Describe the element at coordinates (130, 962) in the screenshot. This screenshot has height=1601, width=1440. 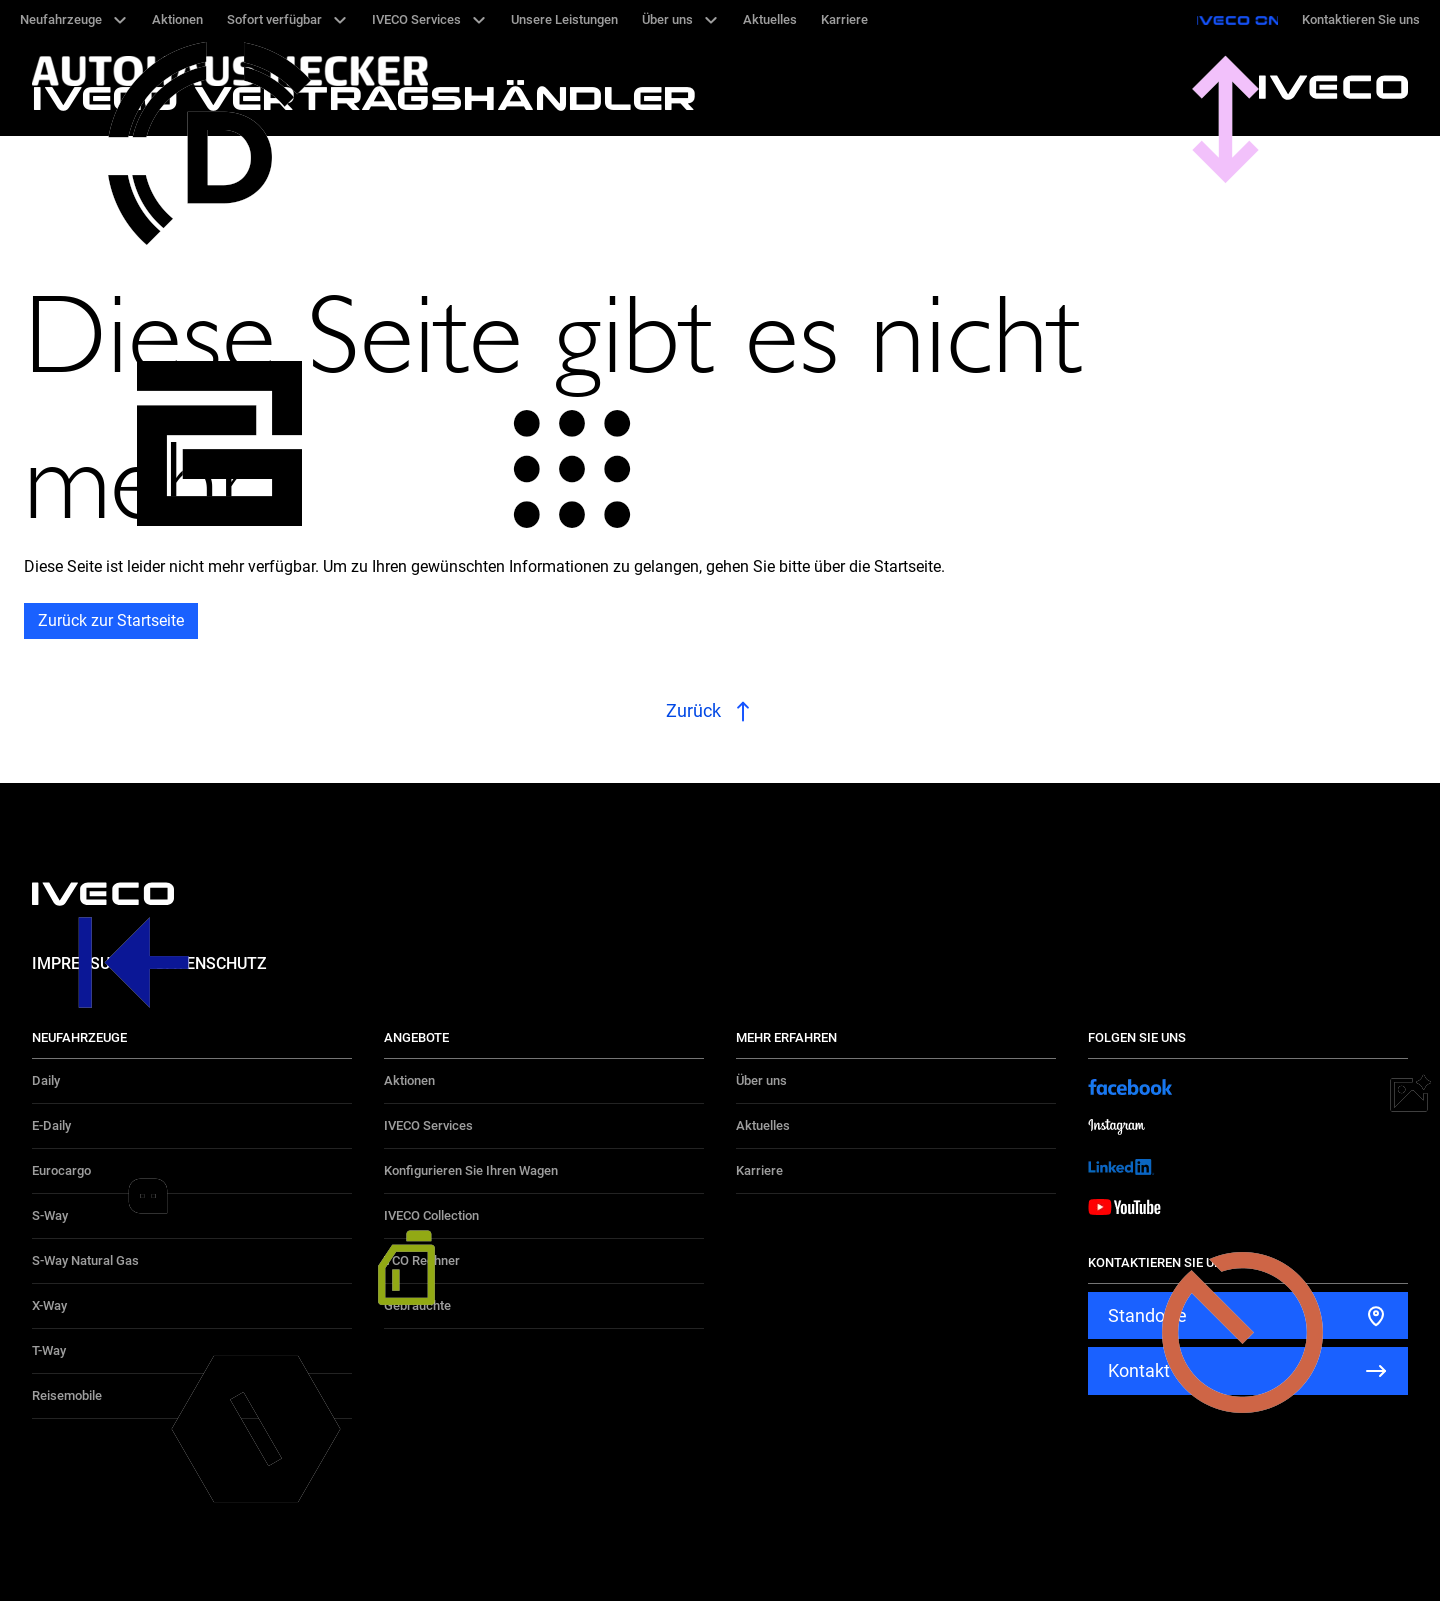
I see `collapse panel to the left` at that location.